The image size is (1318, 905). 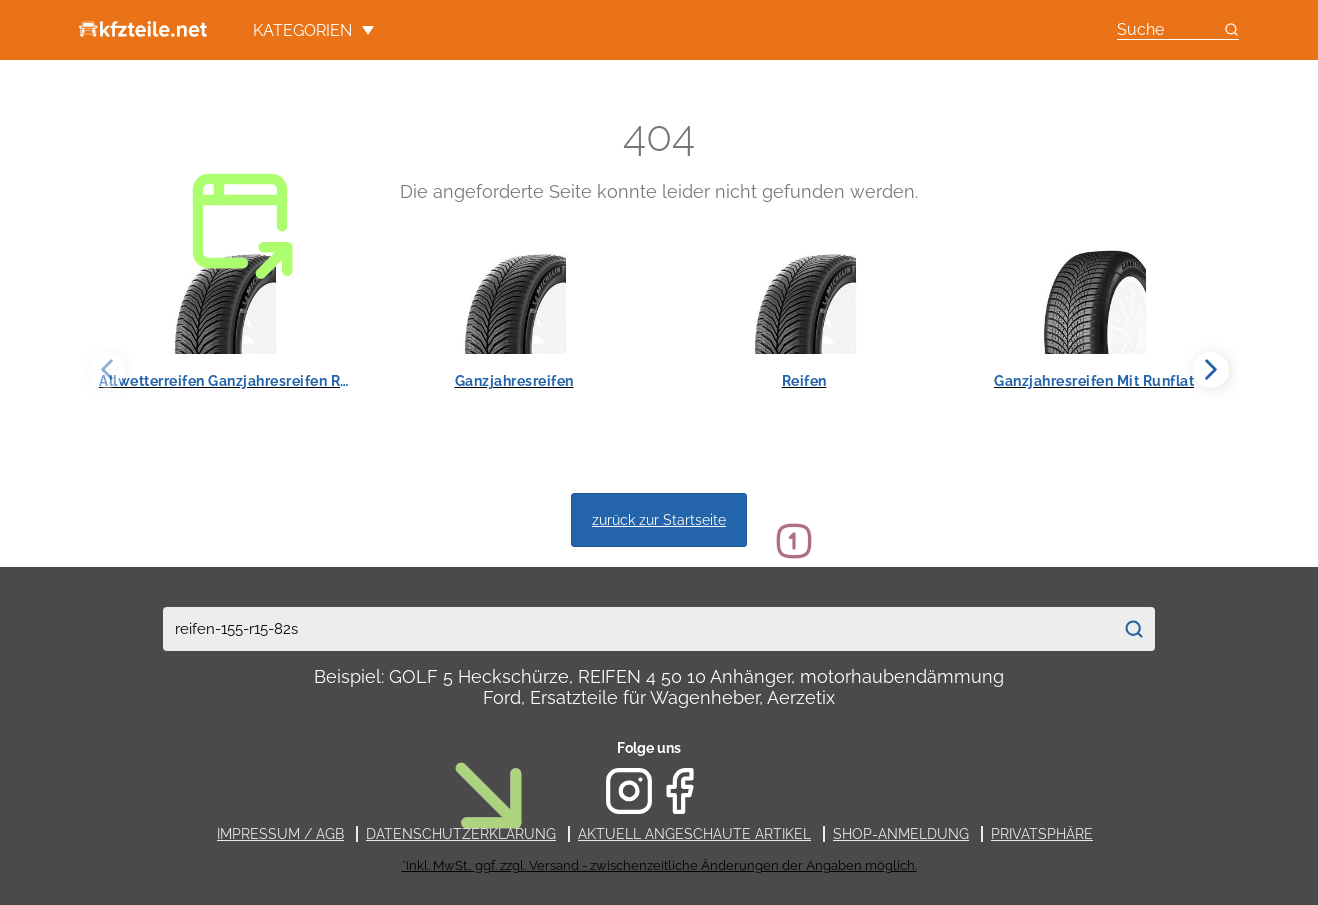 I want to click on indicates the first item or step in a sequence, so click(x=794, y=541).